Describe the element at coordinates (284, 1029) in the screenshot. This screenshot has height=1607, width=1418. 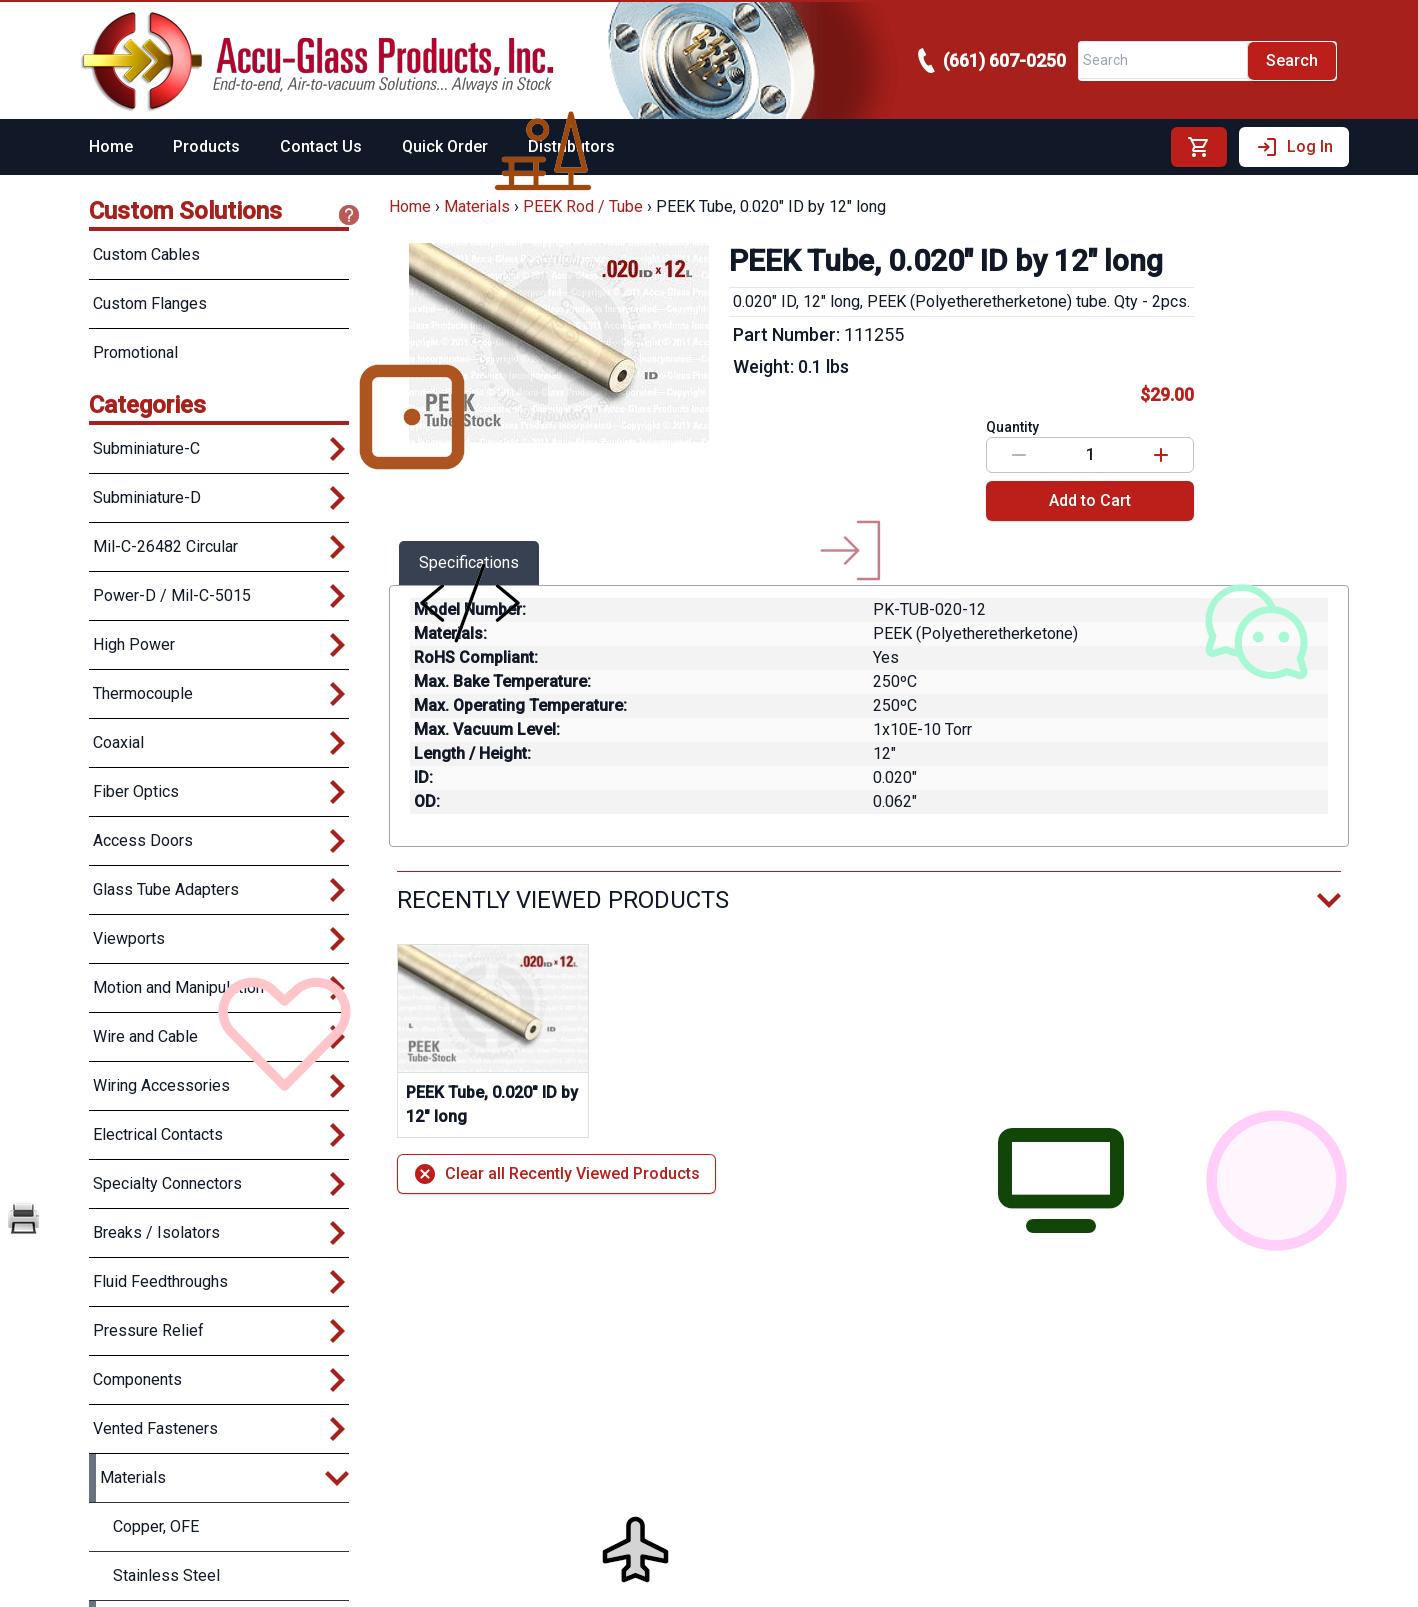
I see `add to favorites` at that location.